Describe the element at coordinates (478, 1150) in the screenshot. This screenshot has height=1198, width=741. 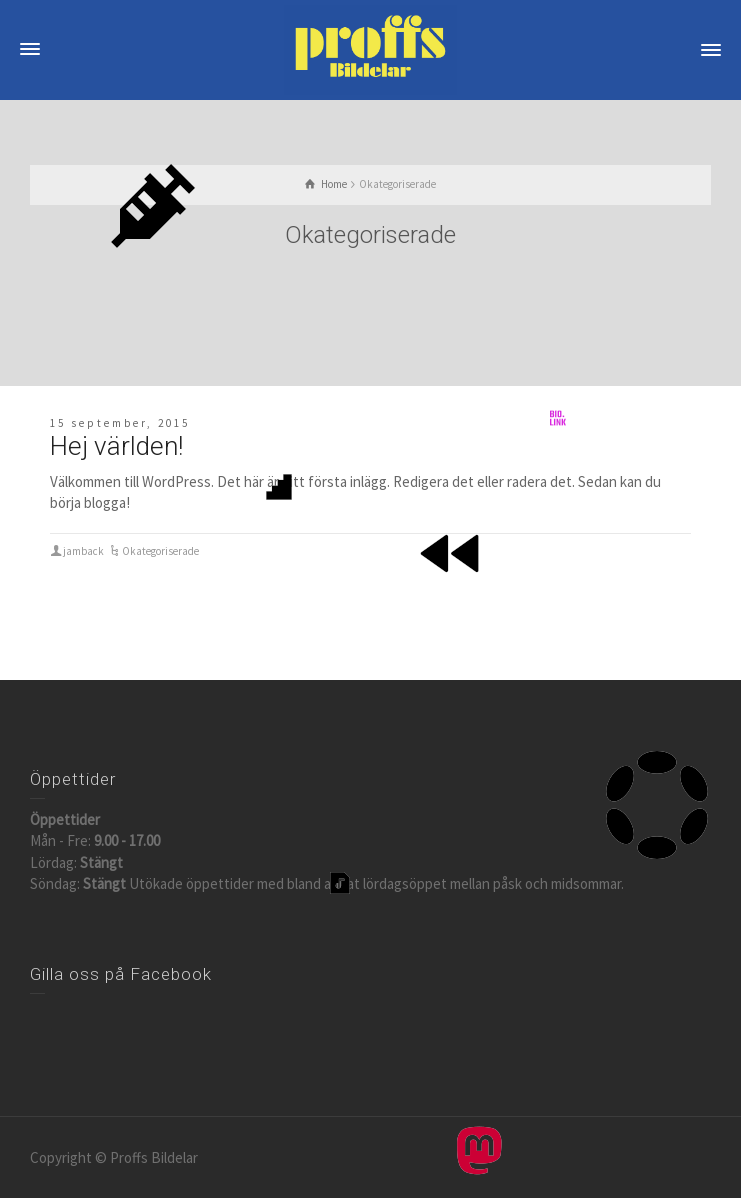
I see `open Mastodon app` at that location.